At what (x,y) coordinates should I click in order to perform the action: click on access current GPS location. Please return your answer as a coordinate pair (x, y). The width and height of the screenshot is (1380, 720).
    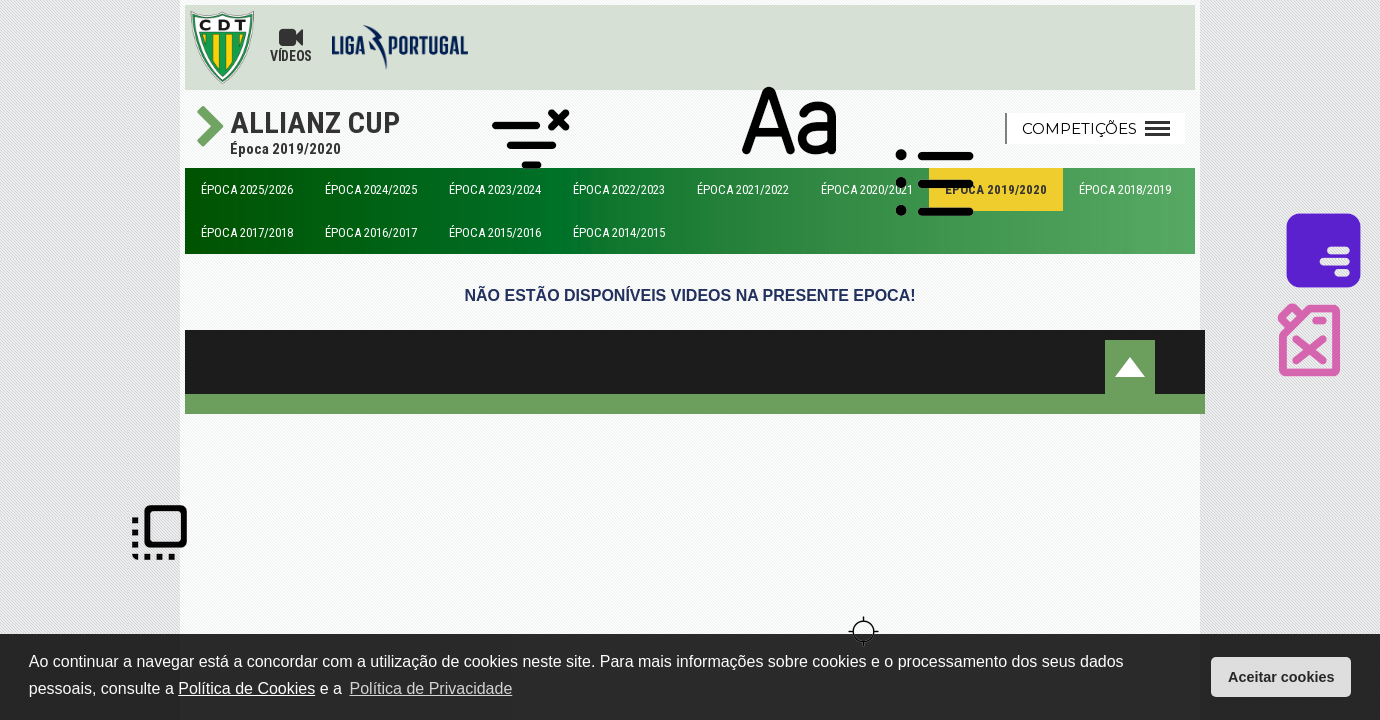
    Looking at the image, I should click on (863, 631).